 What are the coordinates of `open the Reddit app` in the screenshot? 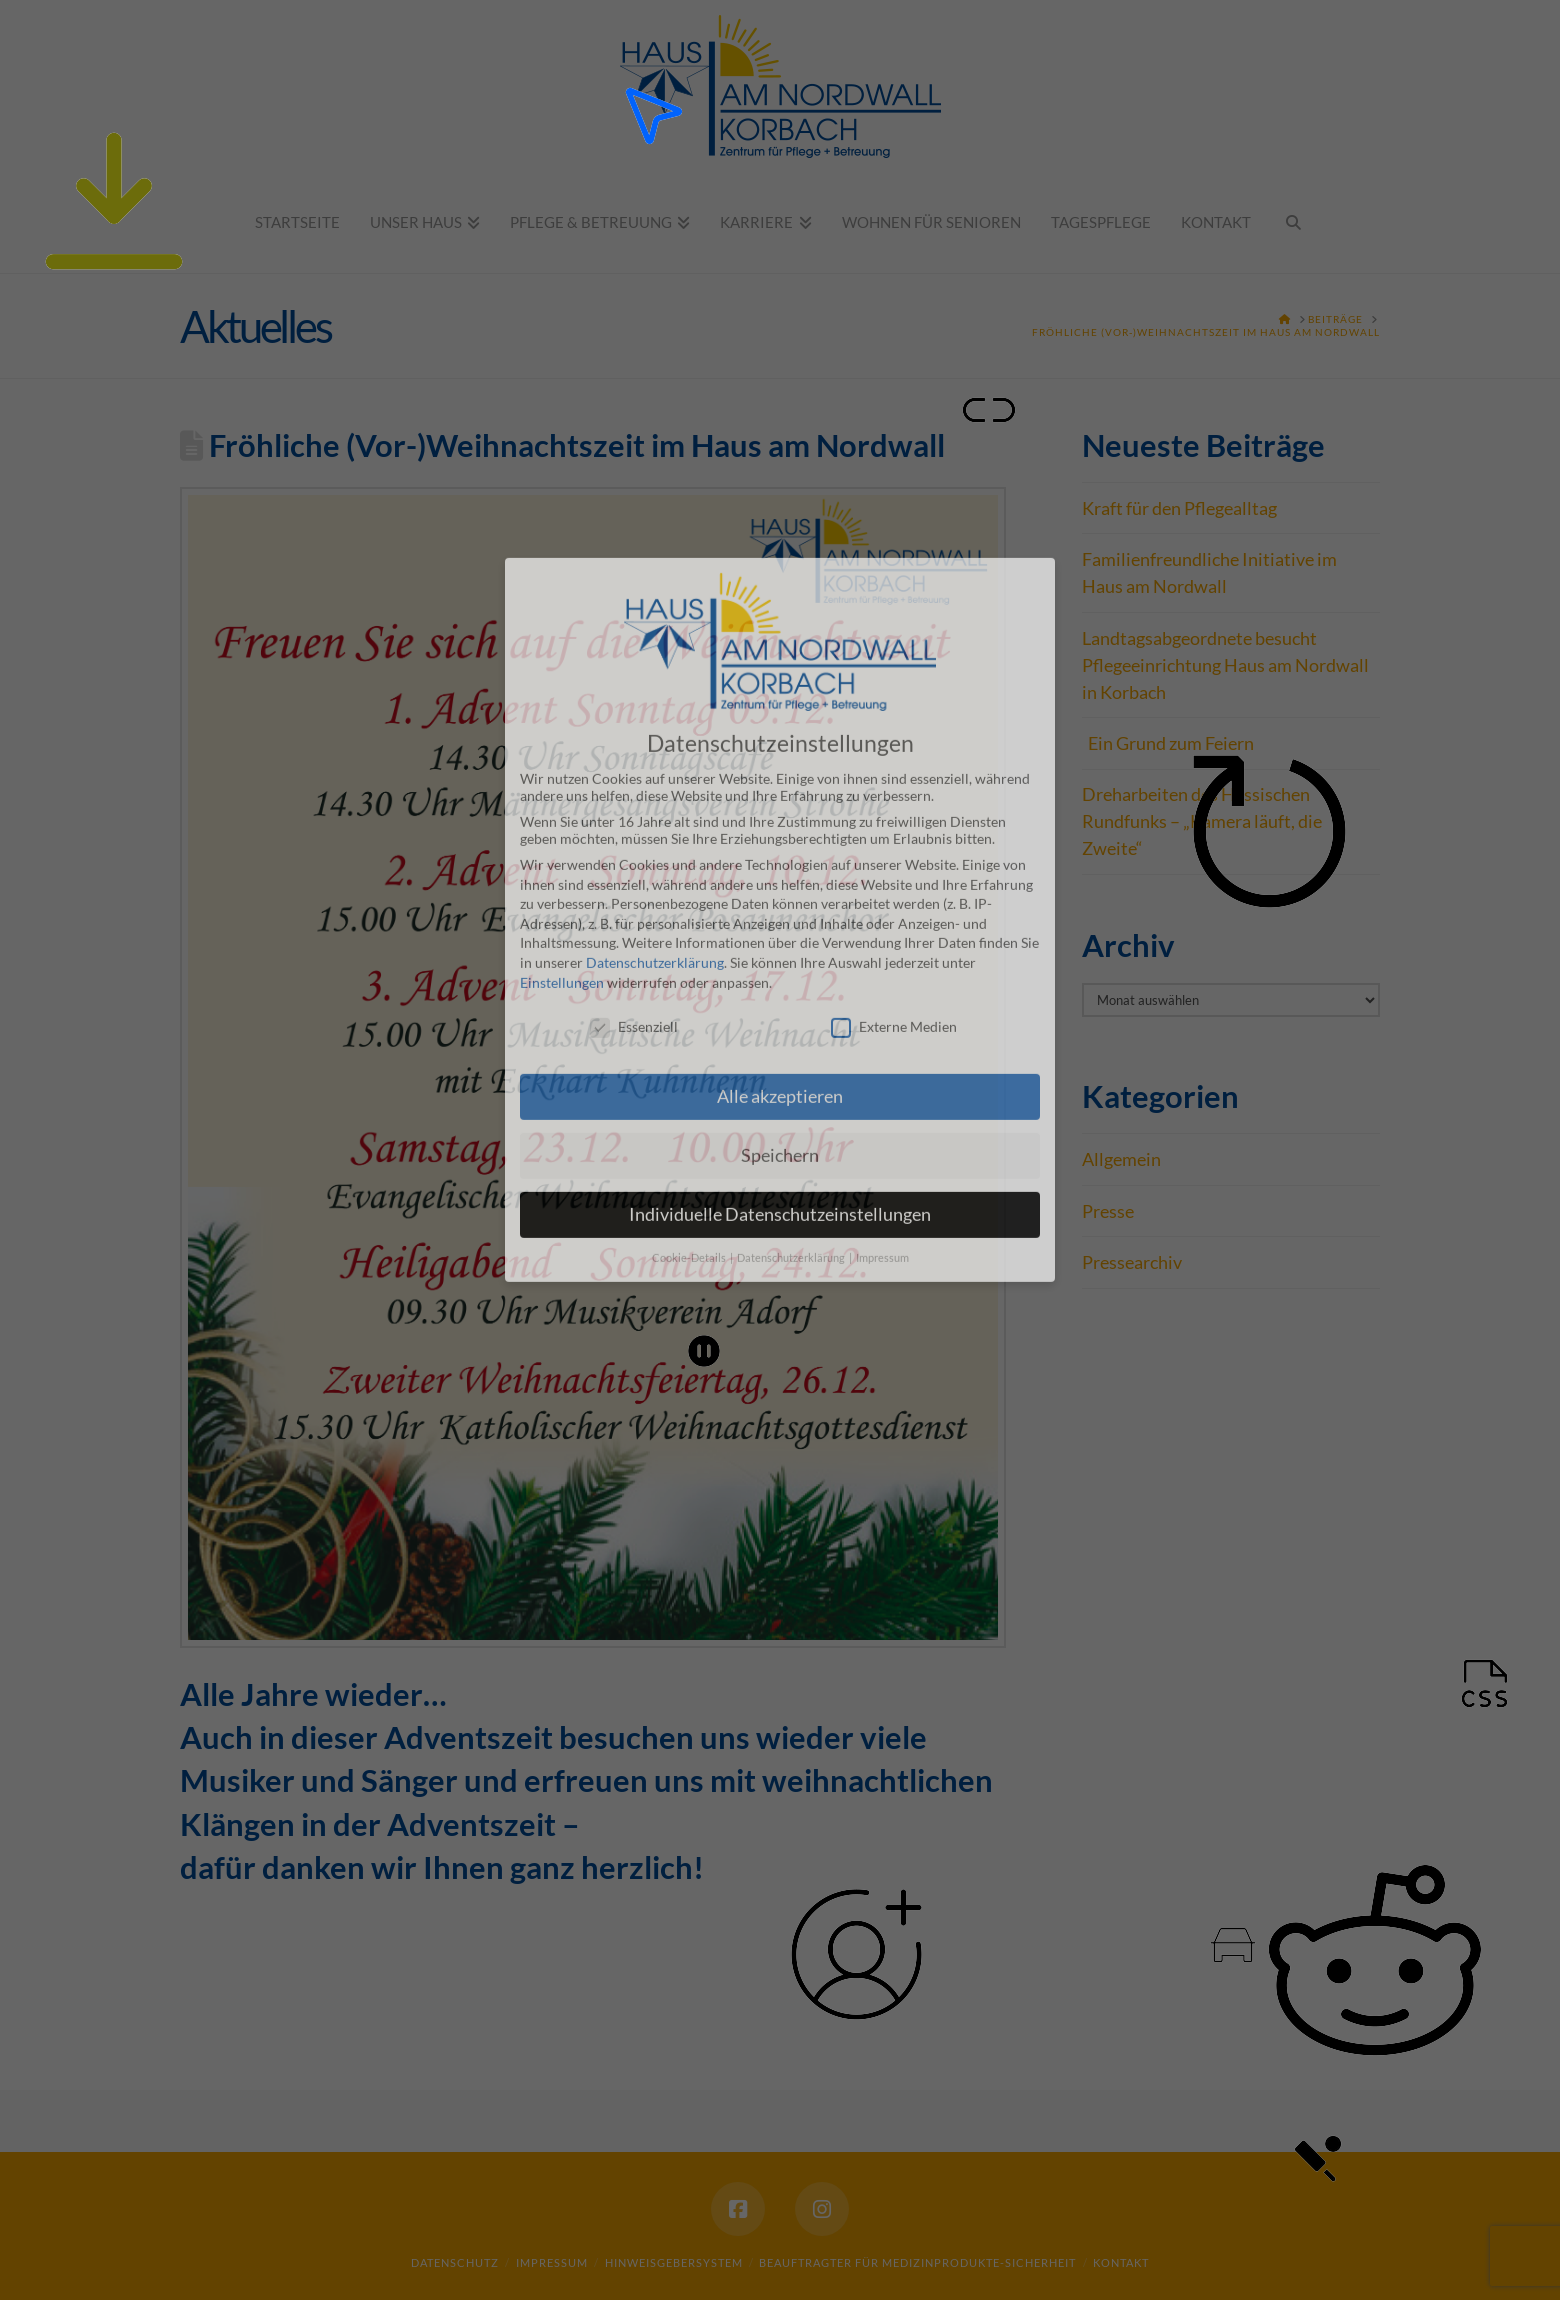 It's located at (1375, 1971).